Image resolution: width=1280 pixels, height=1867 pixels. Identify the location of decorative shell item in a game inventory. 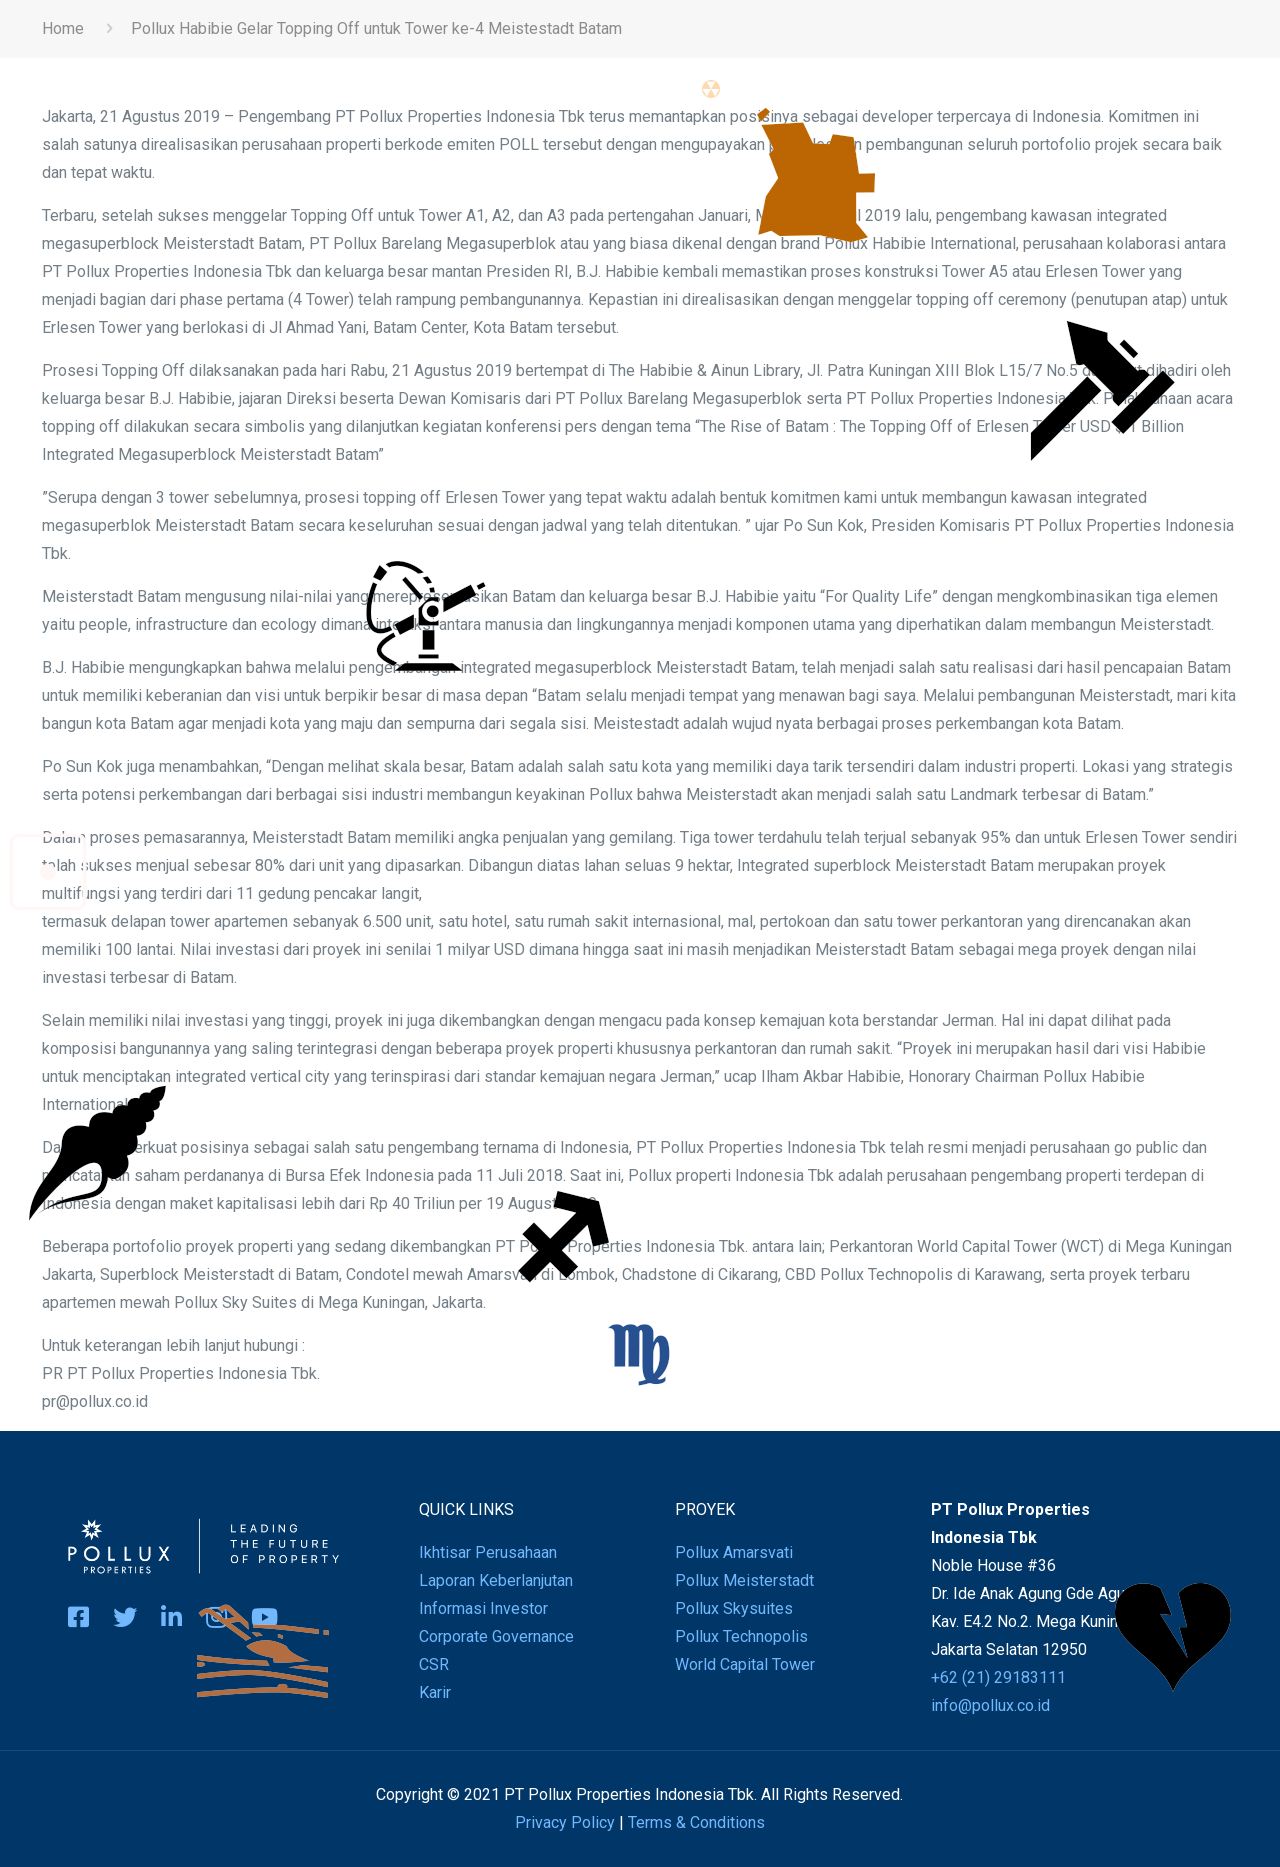
(96, 1151).